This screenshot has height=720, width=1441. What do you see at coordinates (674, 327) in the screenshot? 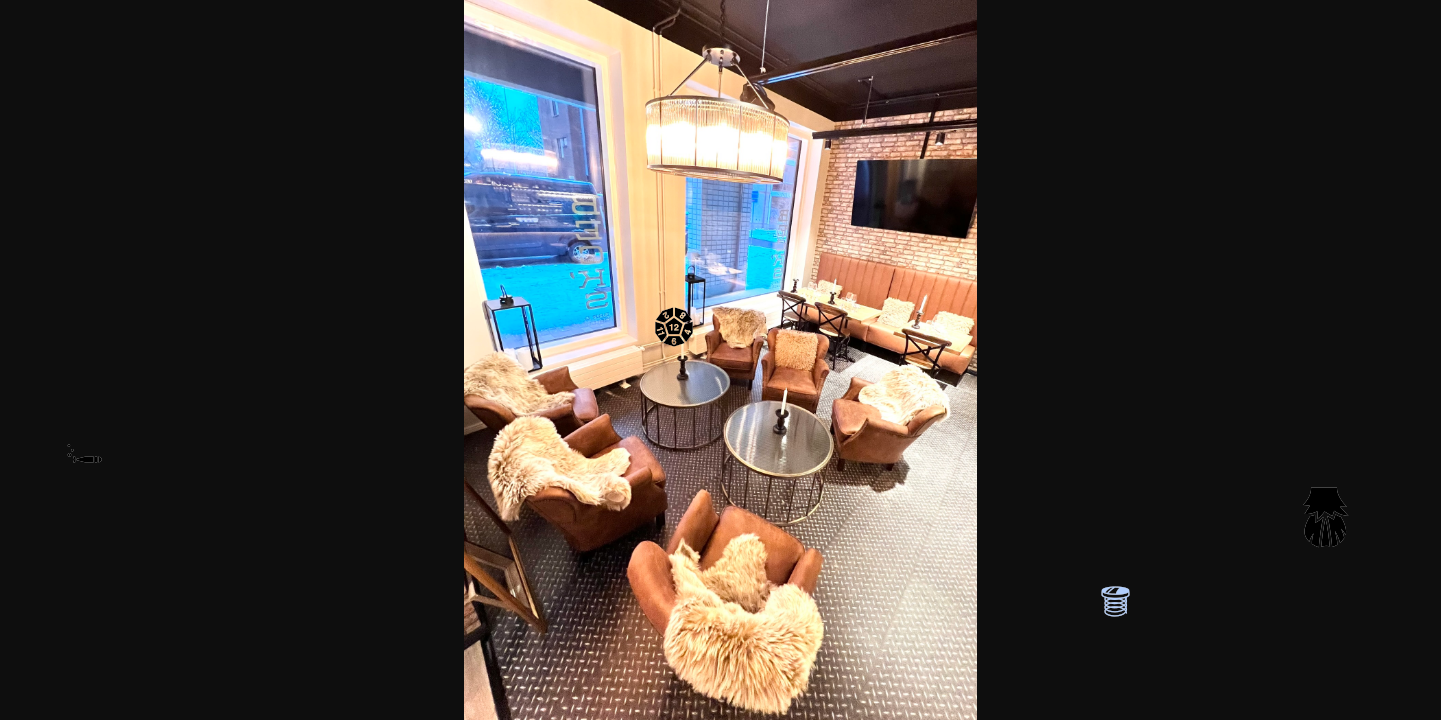
I see `roll a 12-sided die` at bounding box center [674, 327].